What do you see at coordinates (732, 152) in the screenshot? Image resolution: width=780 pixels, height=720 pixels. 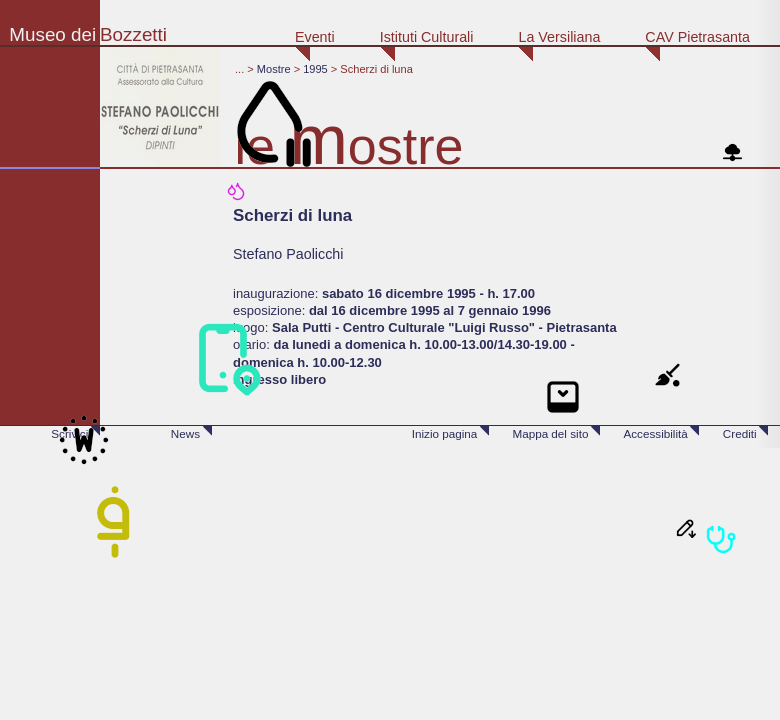 I see `cloud data sync status` at bounding box center [732, 152].